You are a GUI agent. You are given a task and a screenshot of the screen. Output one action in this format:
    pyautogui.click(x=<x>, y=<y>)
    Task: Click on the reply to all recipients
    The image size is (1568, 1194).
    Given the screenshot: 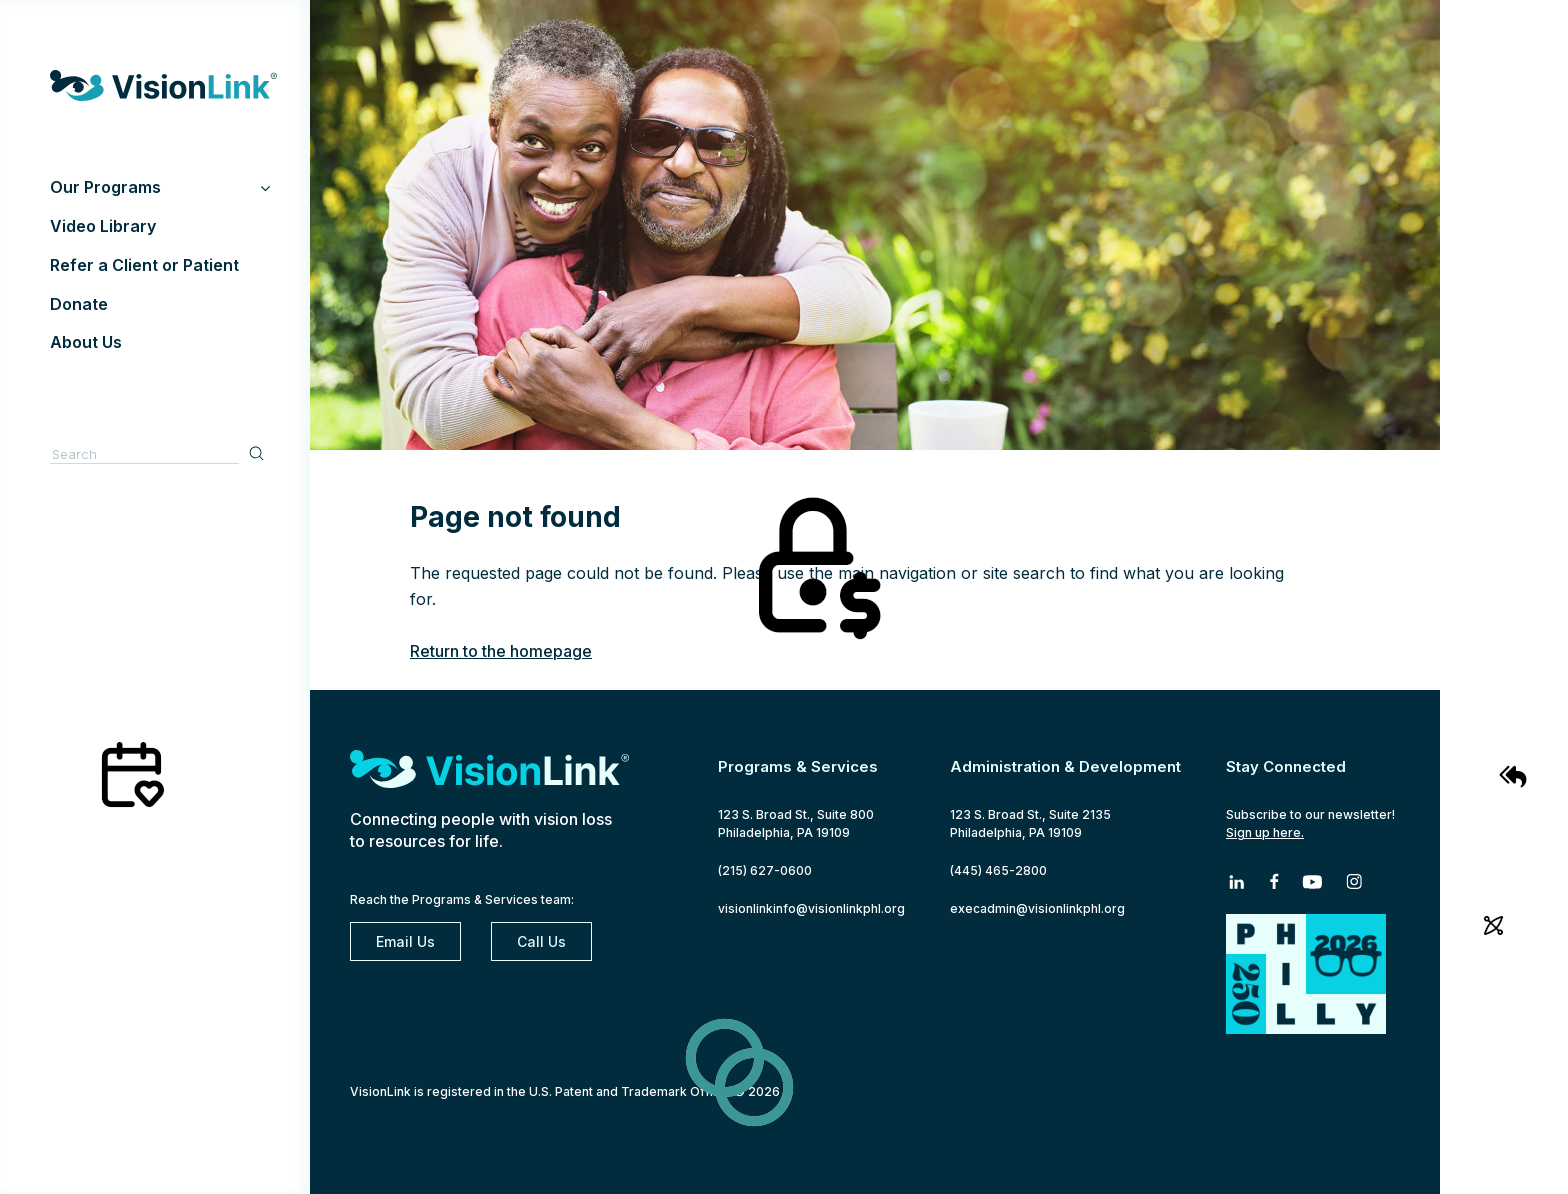 What is the action you would take?
    pyautogui.click(x=1513, y=777)
    